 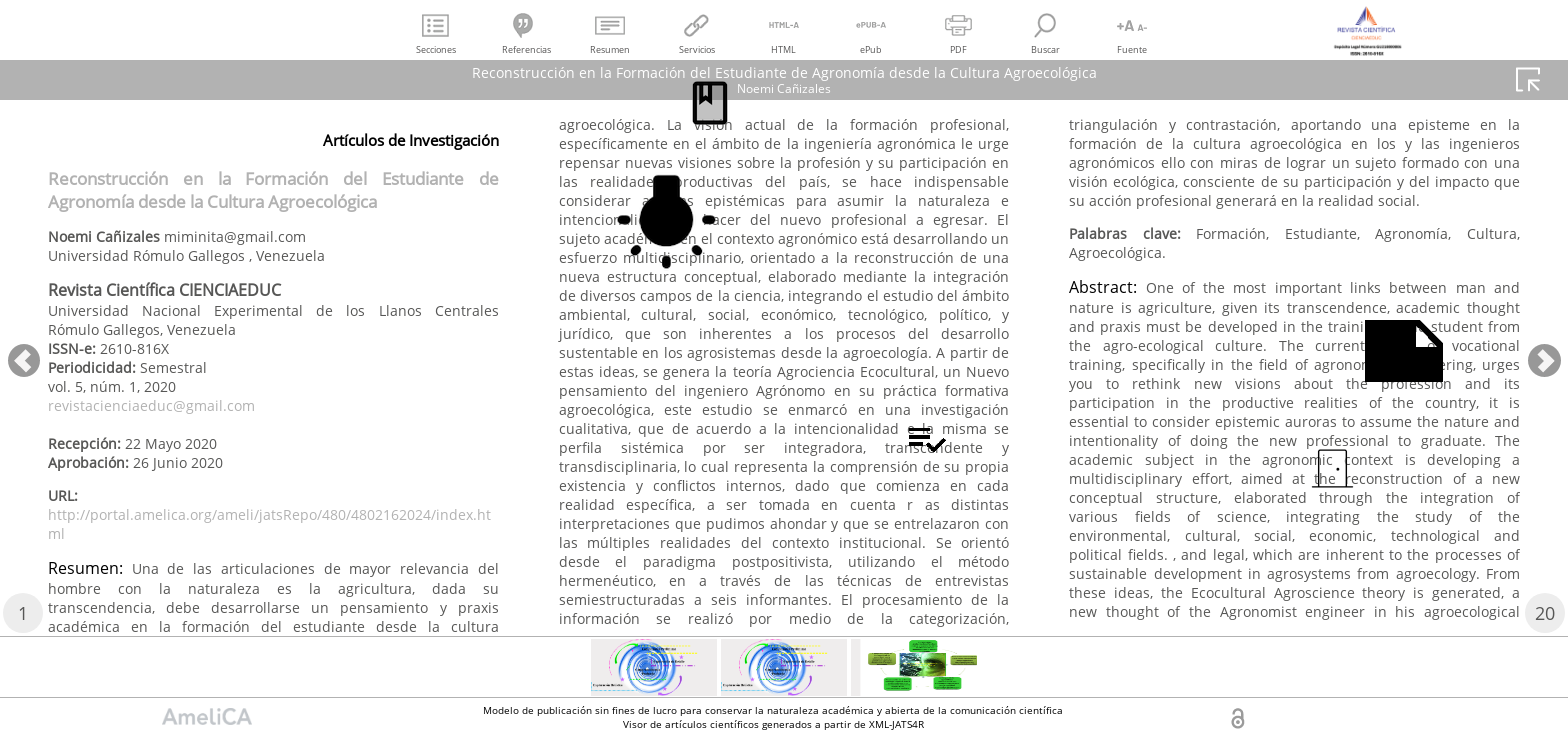 What do you see at coordinates (1332, 468) in the screenshot?
I see `log out or exit the application` at bounding box center [1332, 468].